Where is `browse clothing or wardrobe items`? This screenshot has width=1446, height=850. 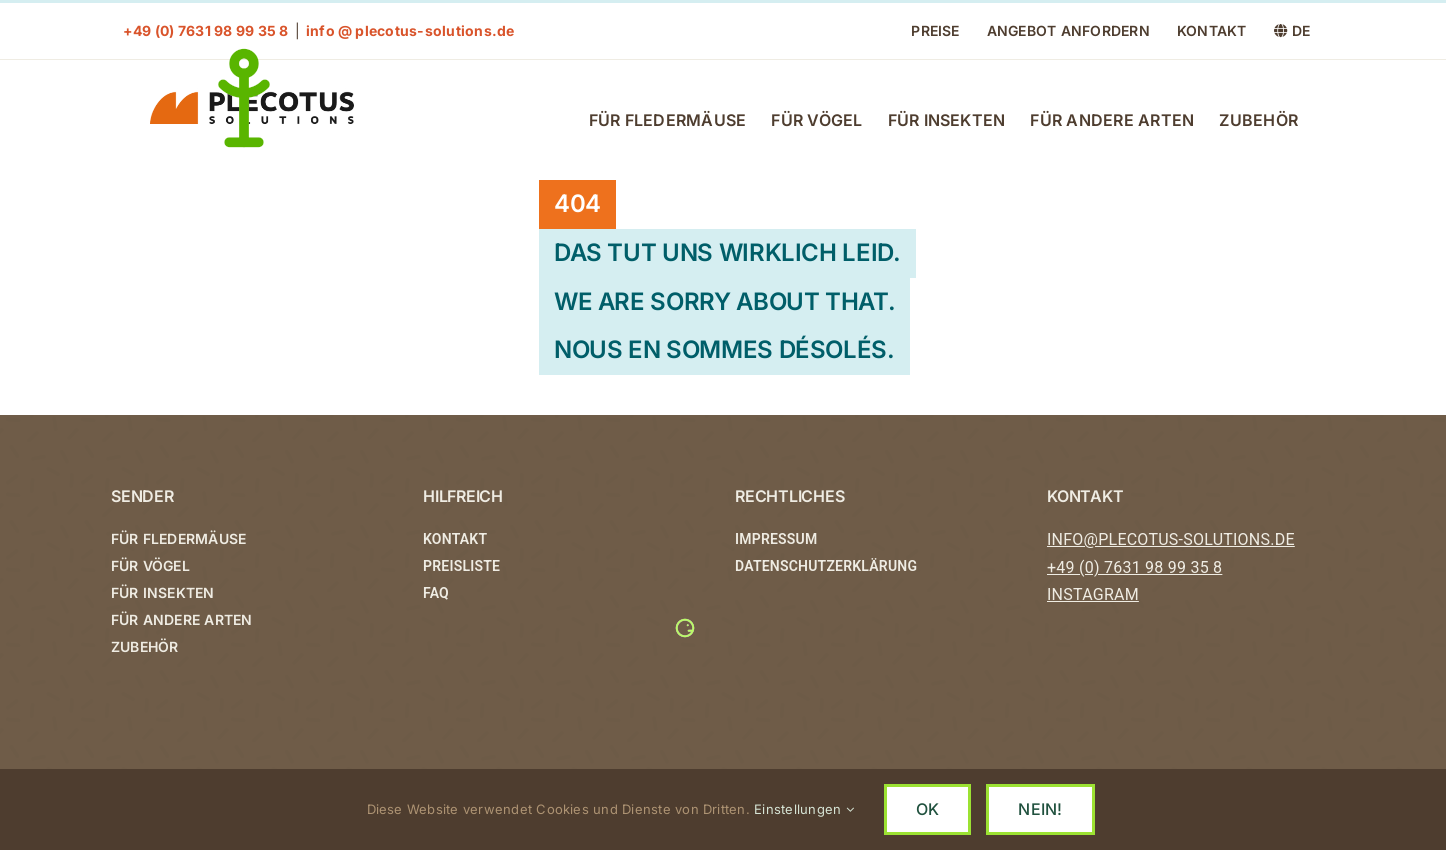
browse clothing or wardrobe items is located at coordinates (244, 98).